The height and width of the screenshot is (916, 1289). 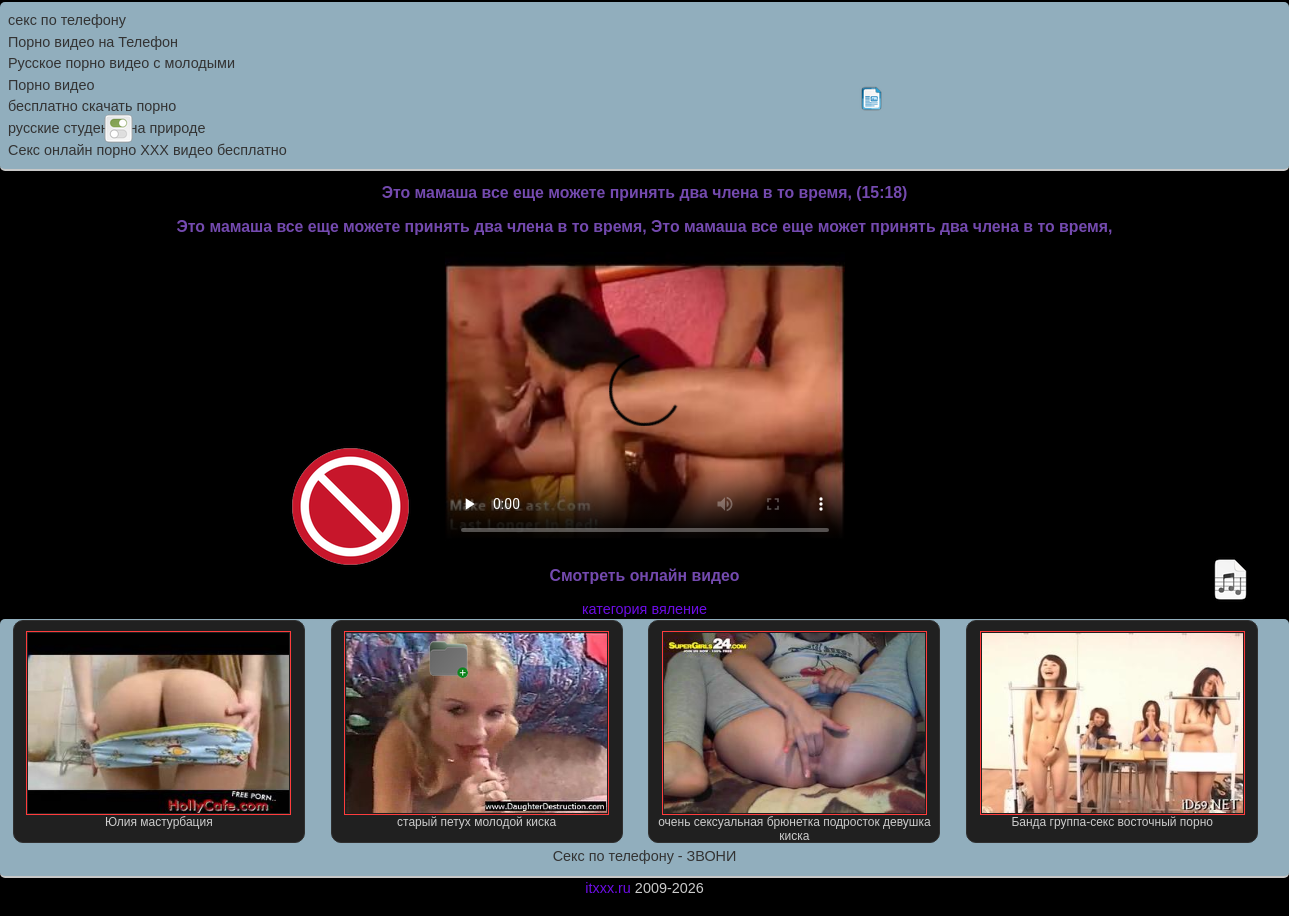 I want to click on delete or remove selected item, so click(x=350, y=506).